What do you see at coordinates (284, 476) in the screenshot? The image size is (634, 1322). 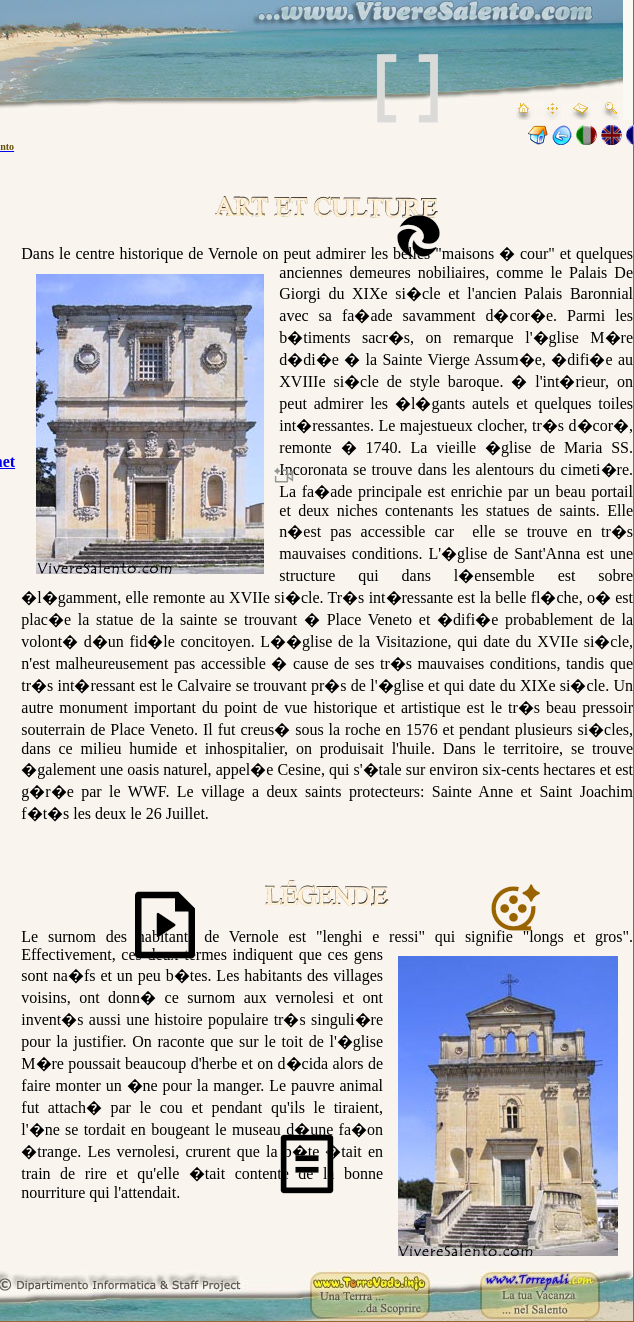 I see `enable AI-powered video features` at bounding box center [284, 476].